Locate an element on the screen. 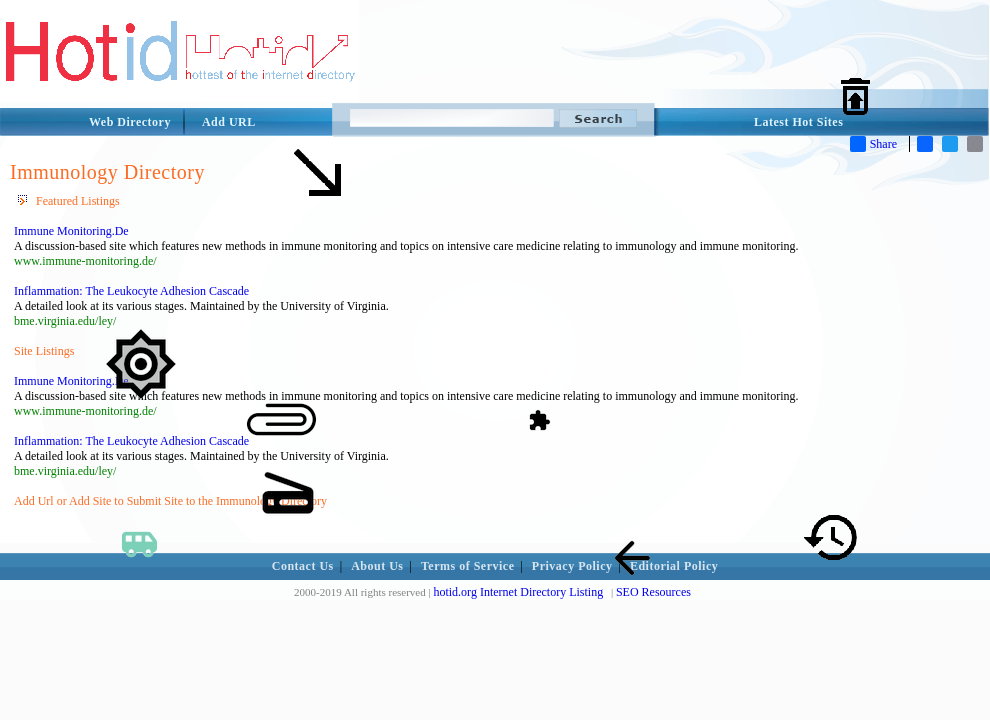  adjust screen brightness settings is located at coordinates (141, 364).